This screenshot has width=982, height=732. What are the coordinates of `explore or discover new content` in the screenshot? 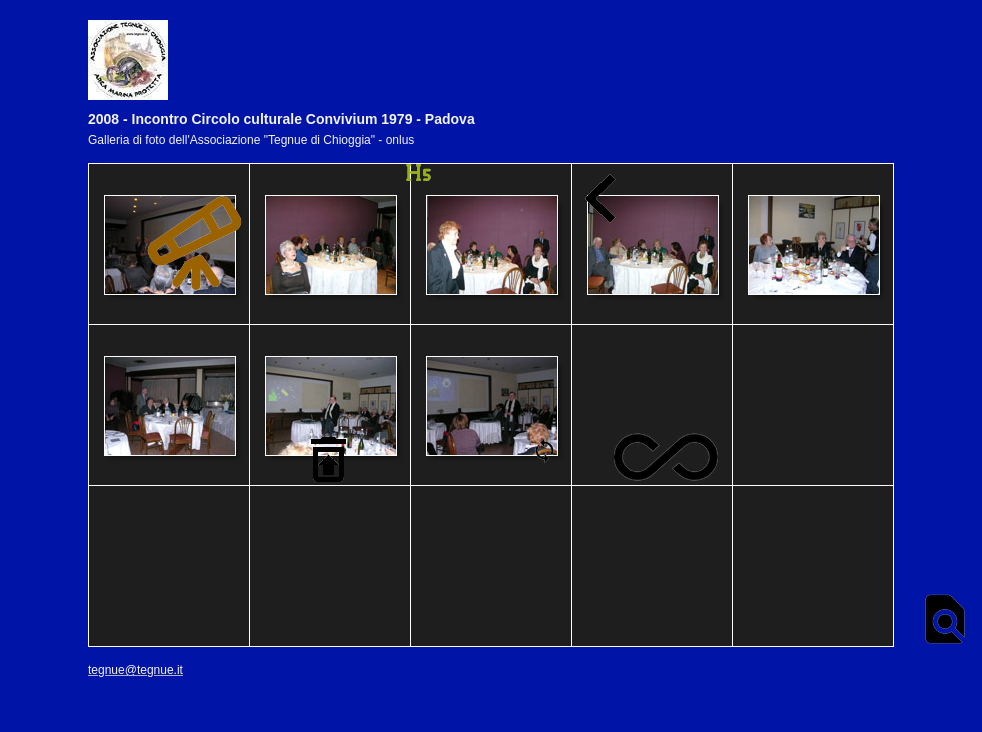 It's located at (194, 242).